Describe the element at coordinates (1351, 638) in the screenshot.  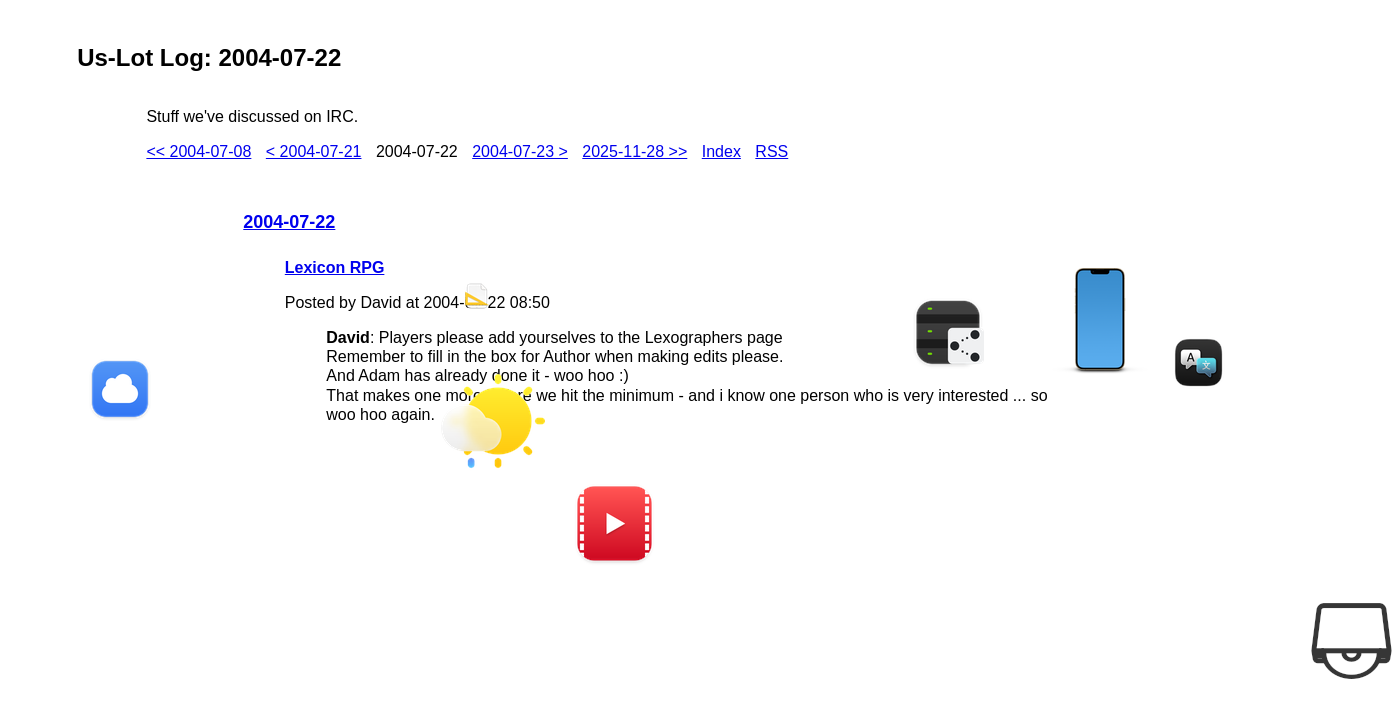
I see `access optical disc drive` at that location.